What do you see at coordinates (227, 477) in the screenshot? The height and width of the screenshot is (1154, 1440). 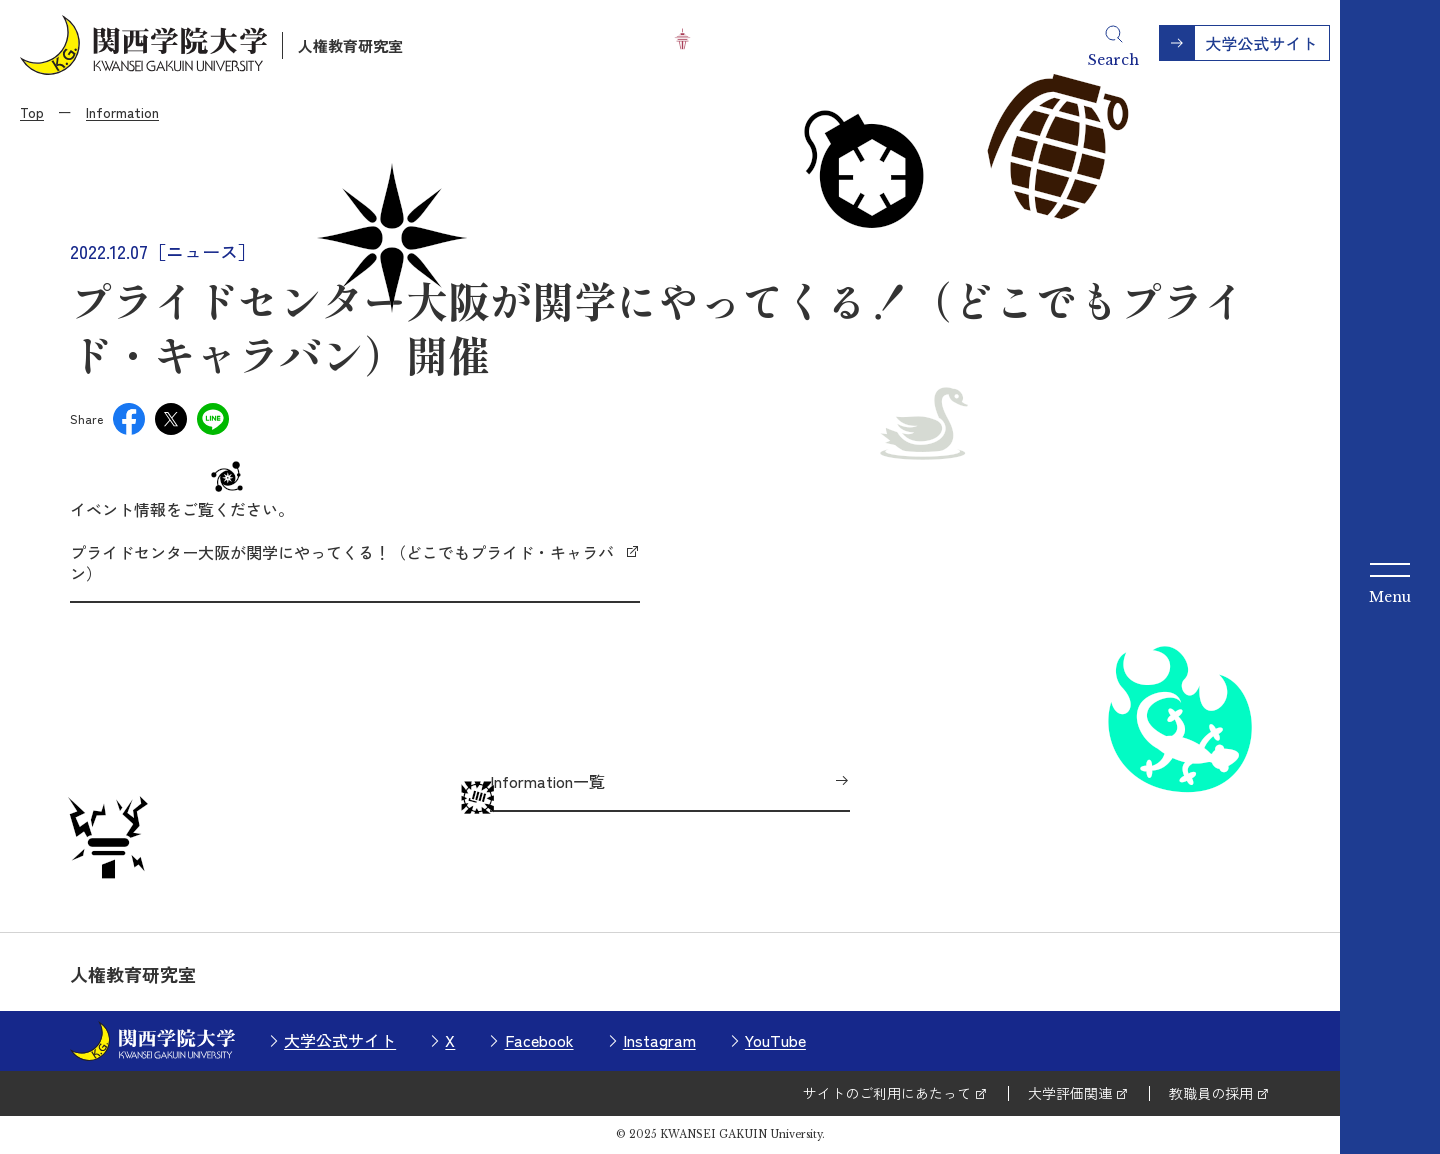 I see `activate black hole or gravity-based ability` at bounding box center [227, 477].